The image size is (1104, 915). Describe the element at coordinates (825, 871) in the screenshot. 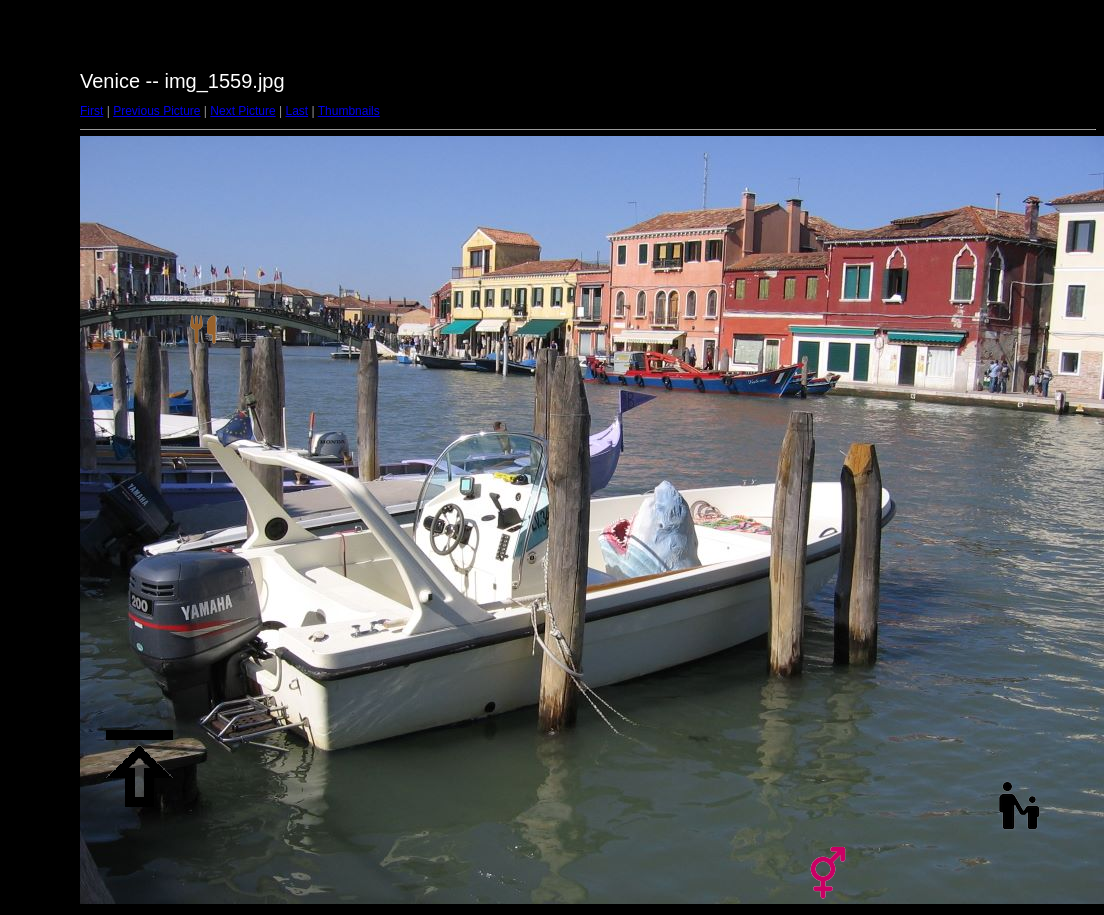

I see `select bigender identity option` at that location.